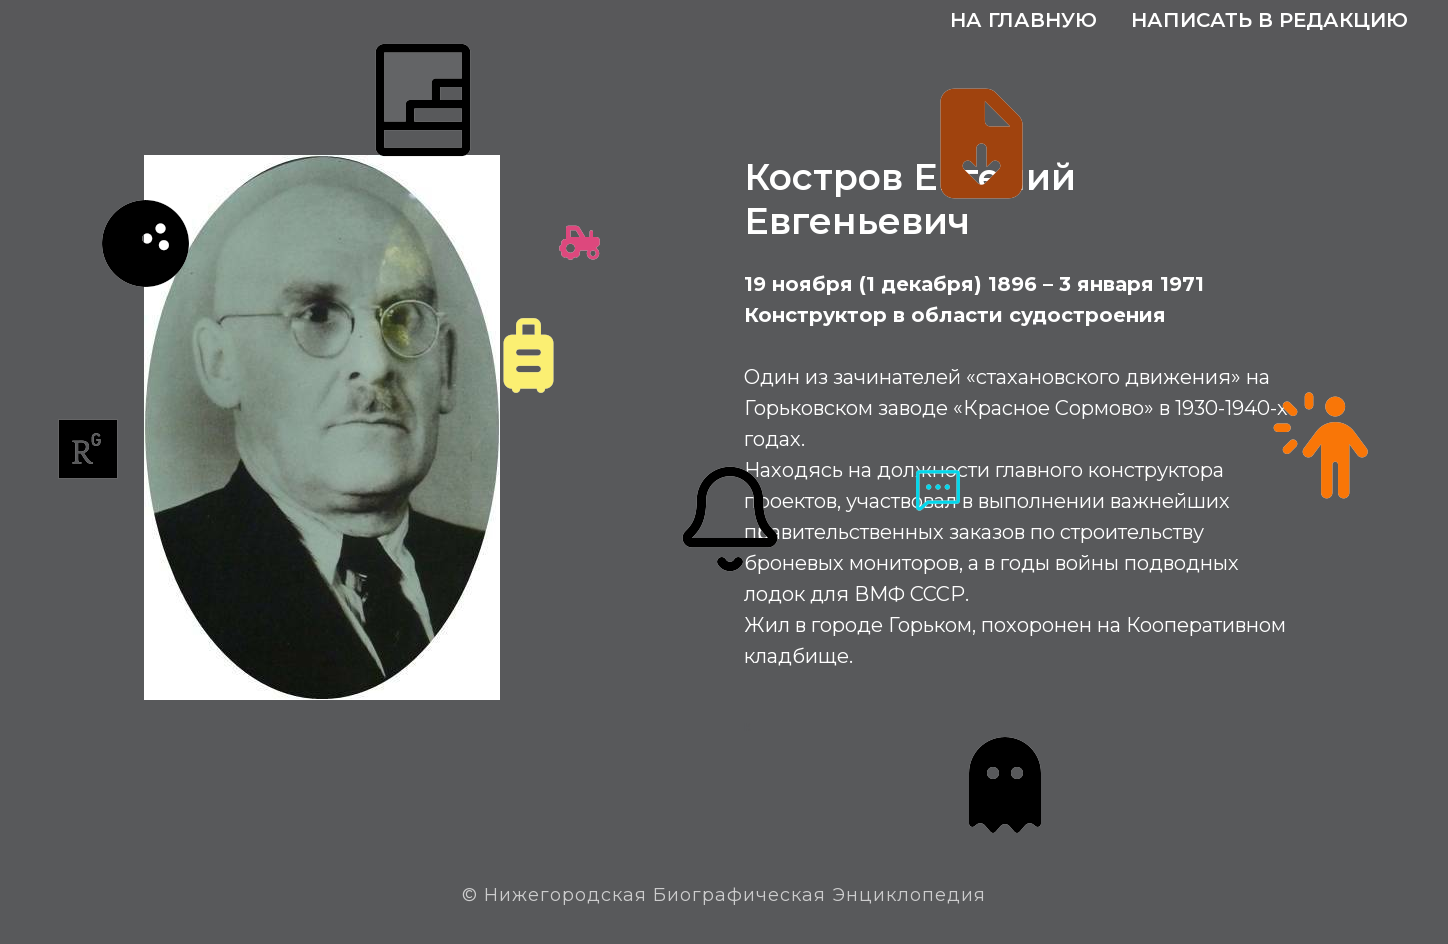 The width and height of the screenshot is (1448, 944). Describe the element at coordinates (579, 241) in the screenshot. I see `access farming or agricultural features` at that location.